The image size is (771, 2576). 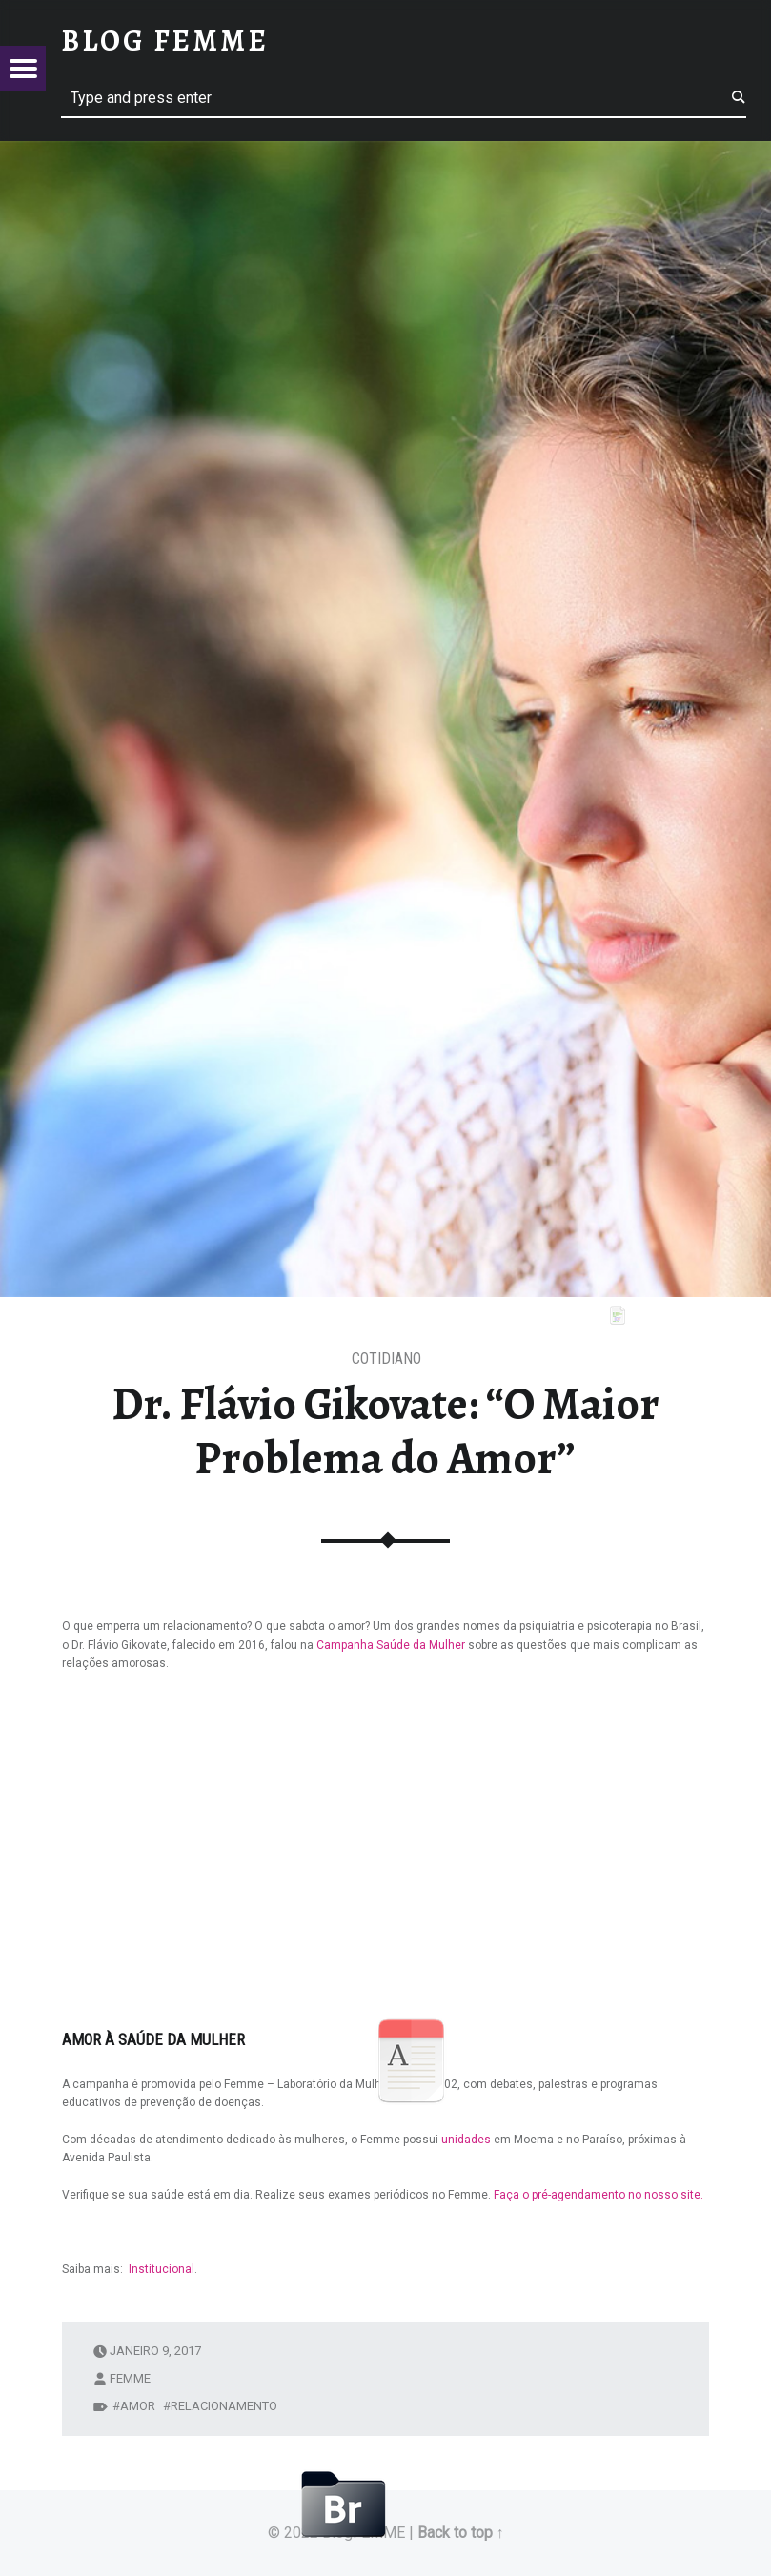 I want to click on open ebook reader application, so click(x=411, y=2060).